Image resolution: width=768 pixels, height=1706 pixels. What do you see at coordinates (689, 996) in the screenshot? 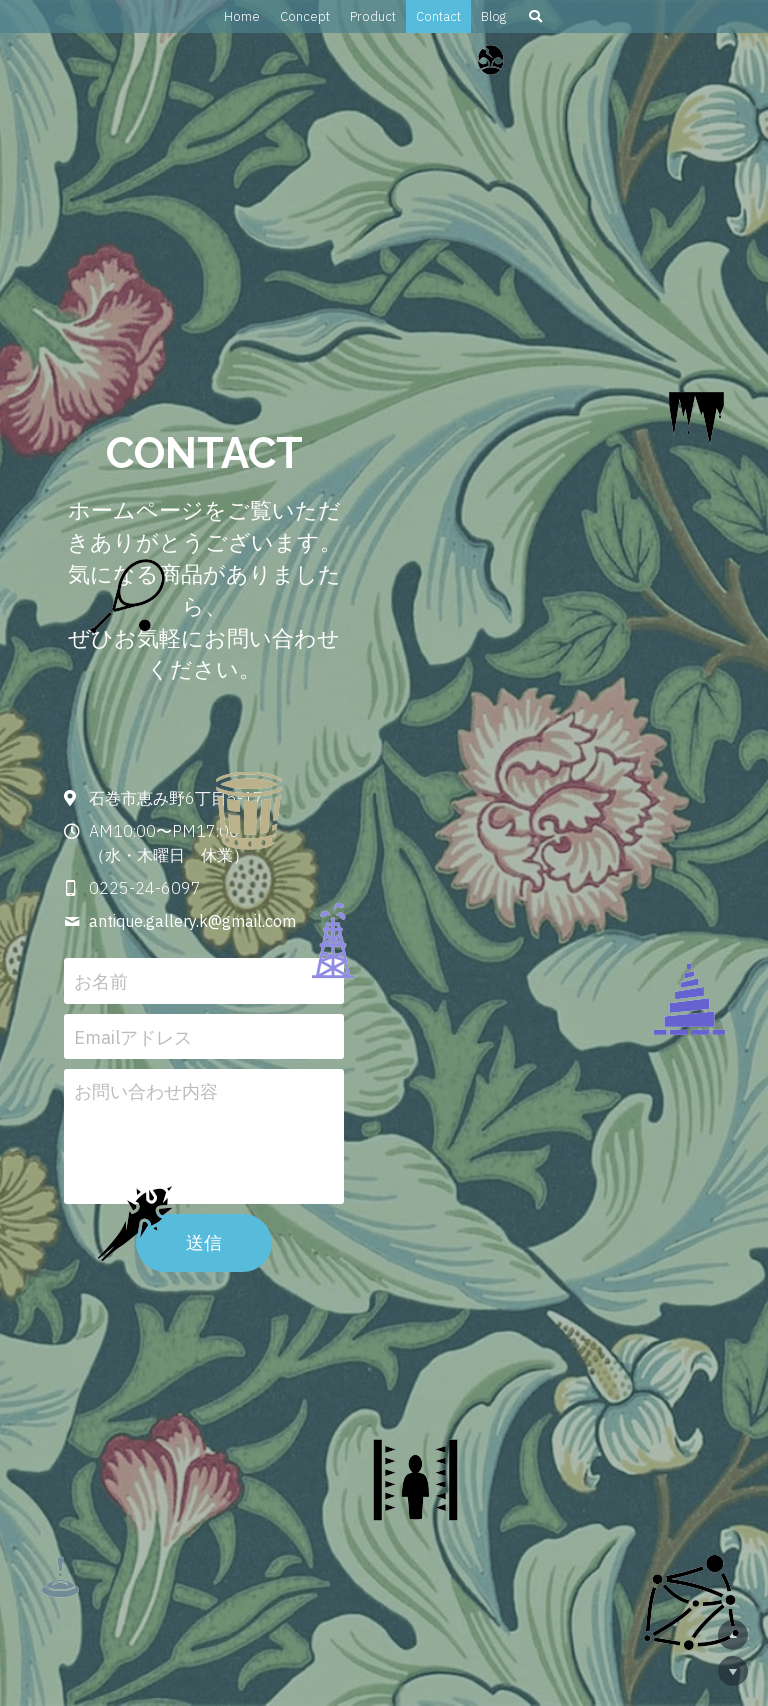
I see `view mosque or islamic religious site` at bounding box center [689, 996].